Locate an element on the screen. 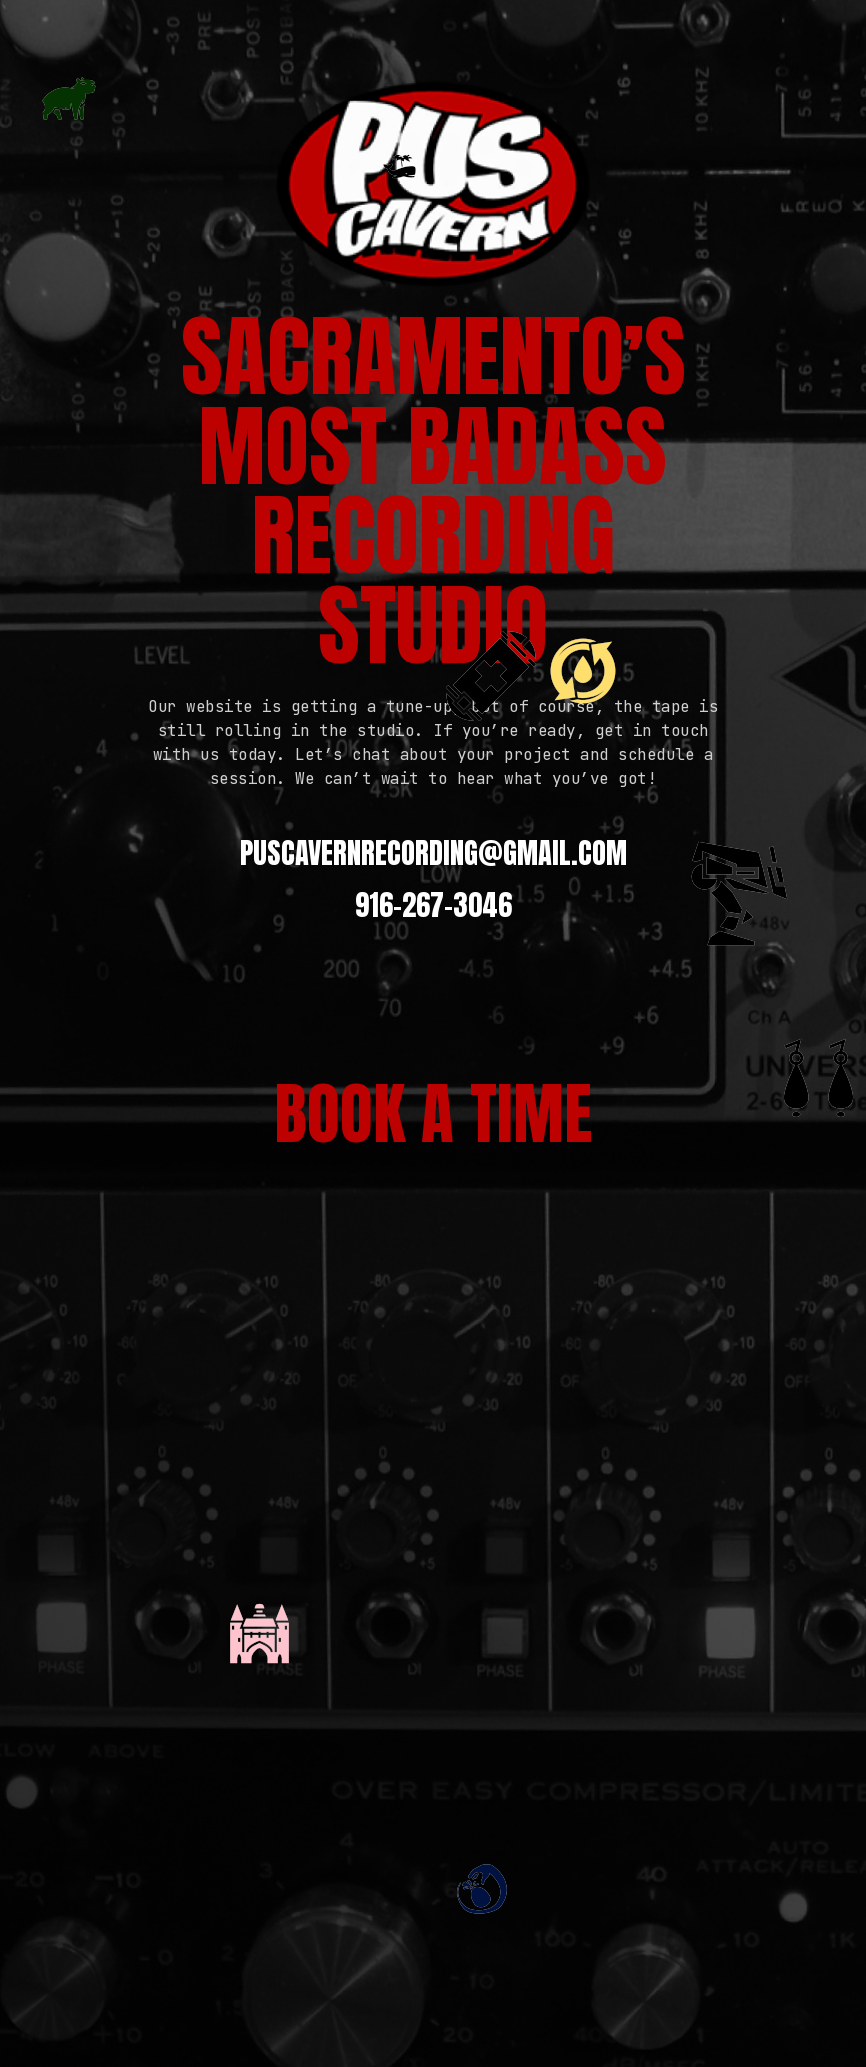 The width and height of the screenshot is (866, 2067). use a health potion or healing item is located at coordinates (491, 676).